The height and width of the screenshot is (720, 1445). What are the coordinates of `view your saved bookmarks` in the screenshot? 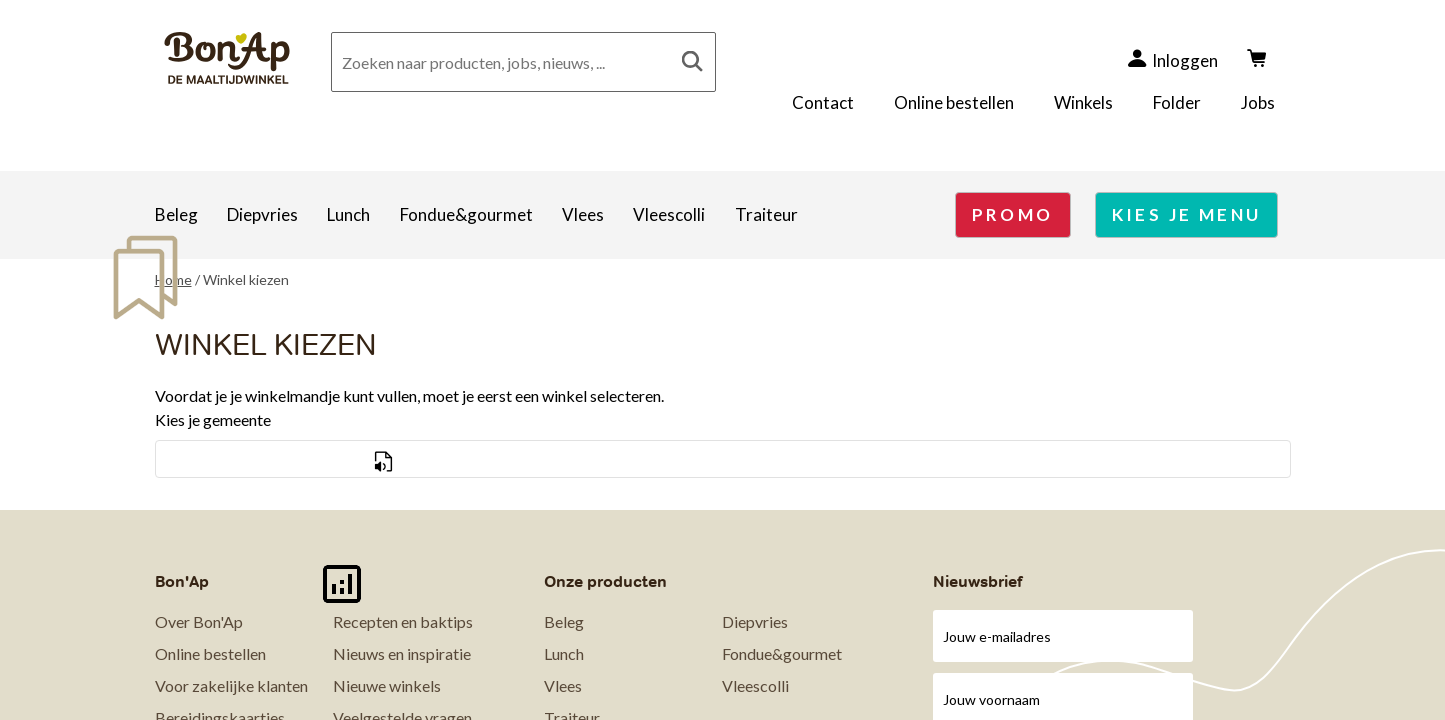 It's located at (145, 277).